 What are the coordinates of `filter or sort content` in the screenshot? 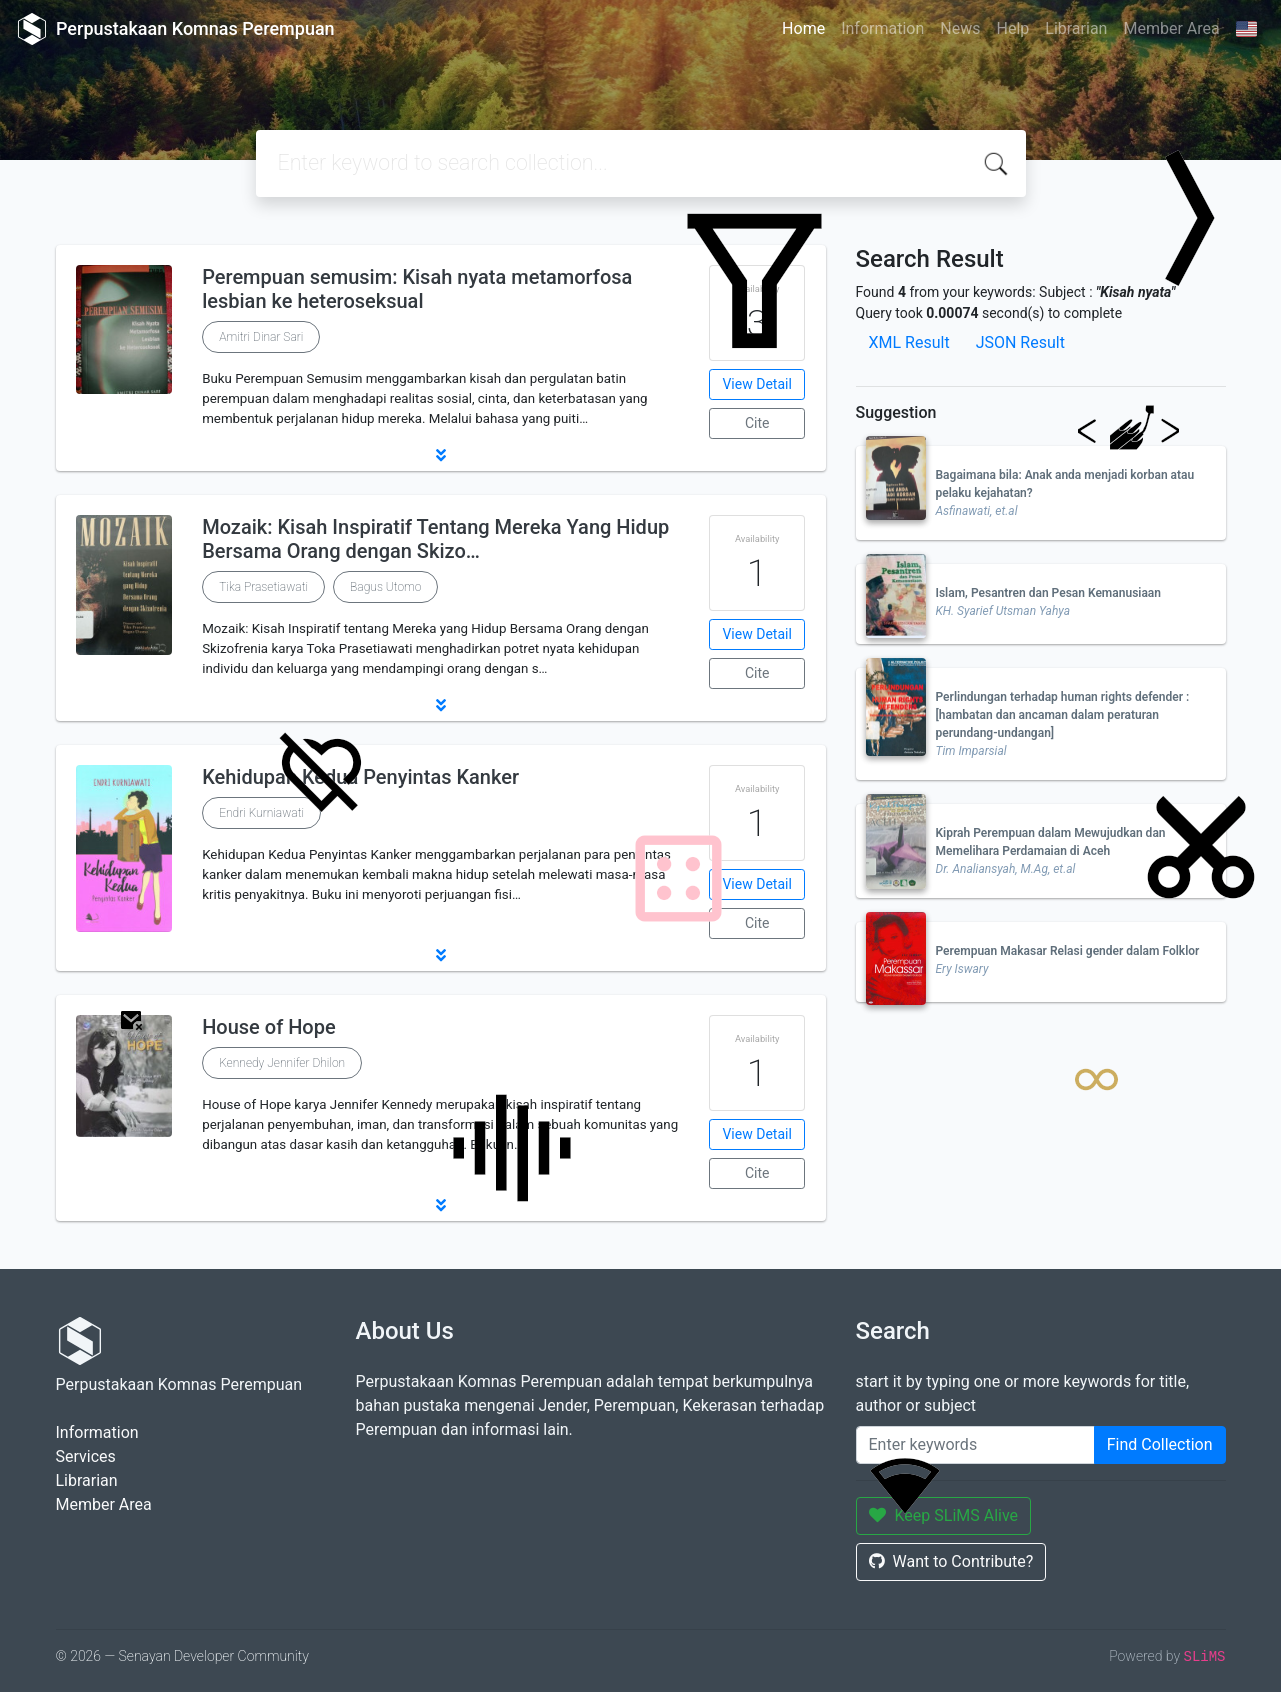 It's located at (754, 273).